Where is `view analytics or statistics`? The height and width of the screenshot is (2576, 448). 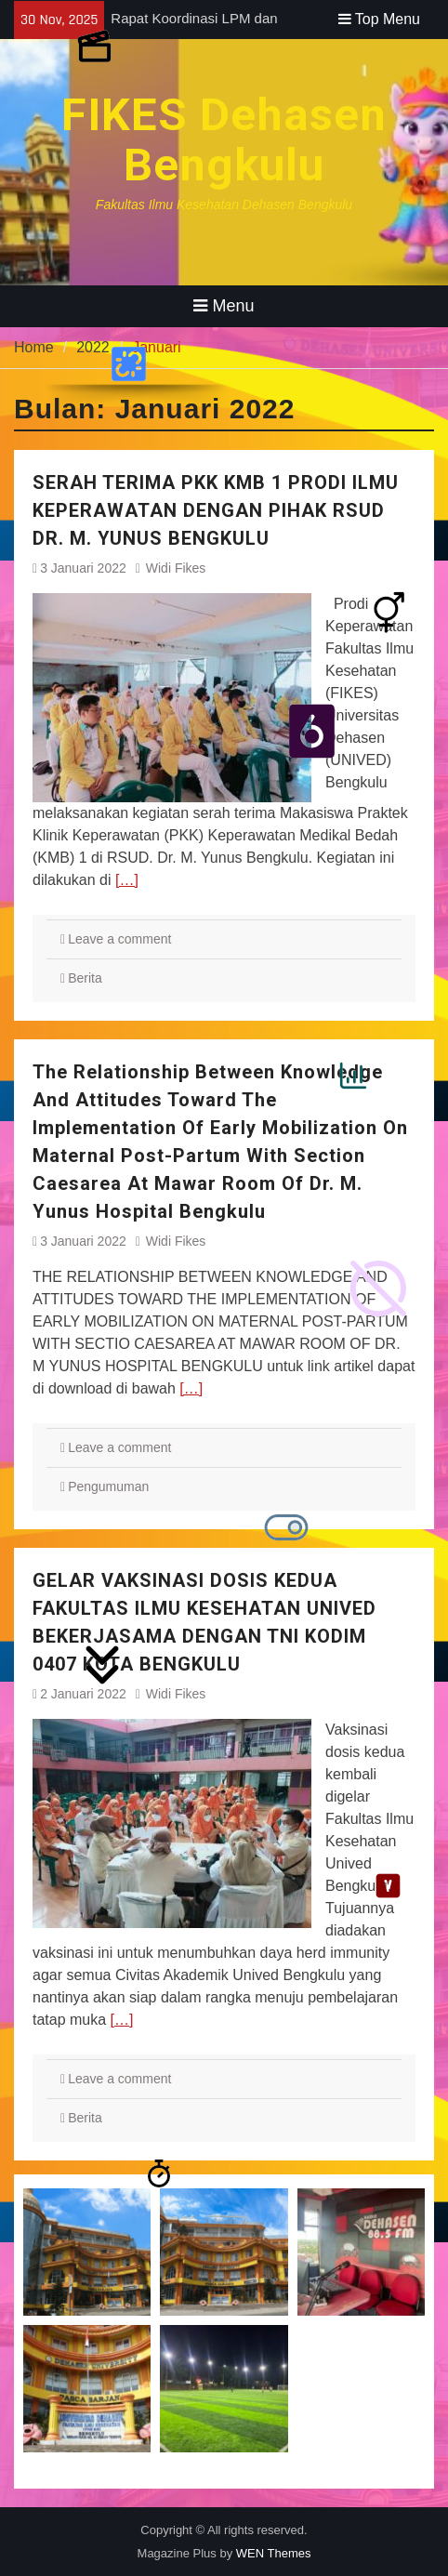
view analytics or statistics is located at coordinates (353, 1076).